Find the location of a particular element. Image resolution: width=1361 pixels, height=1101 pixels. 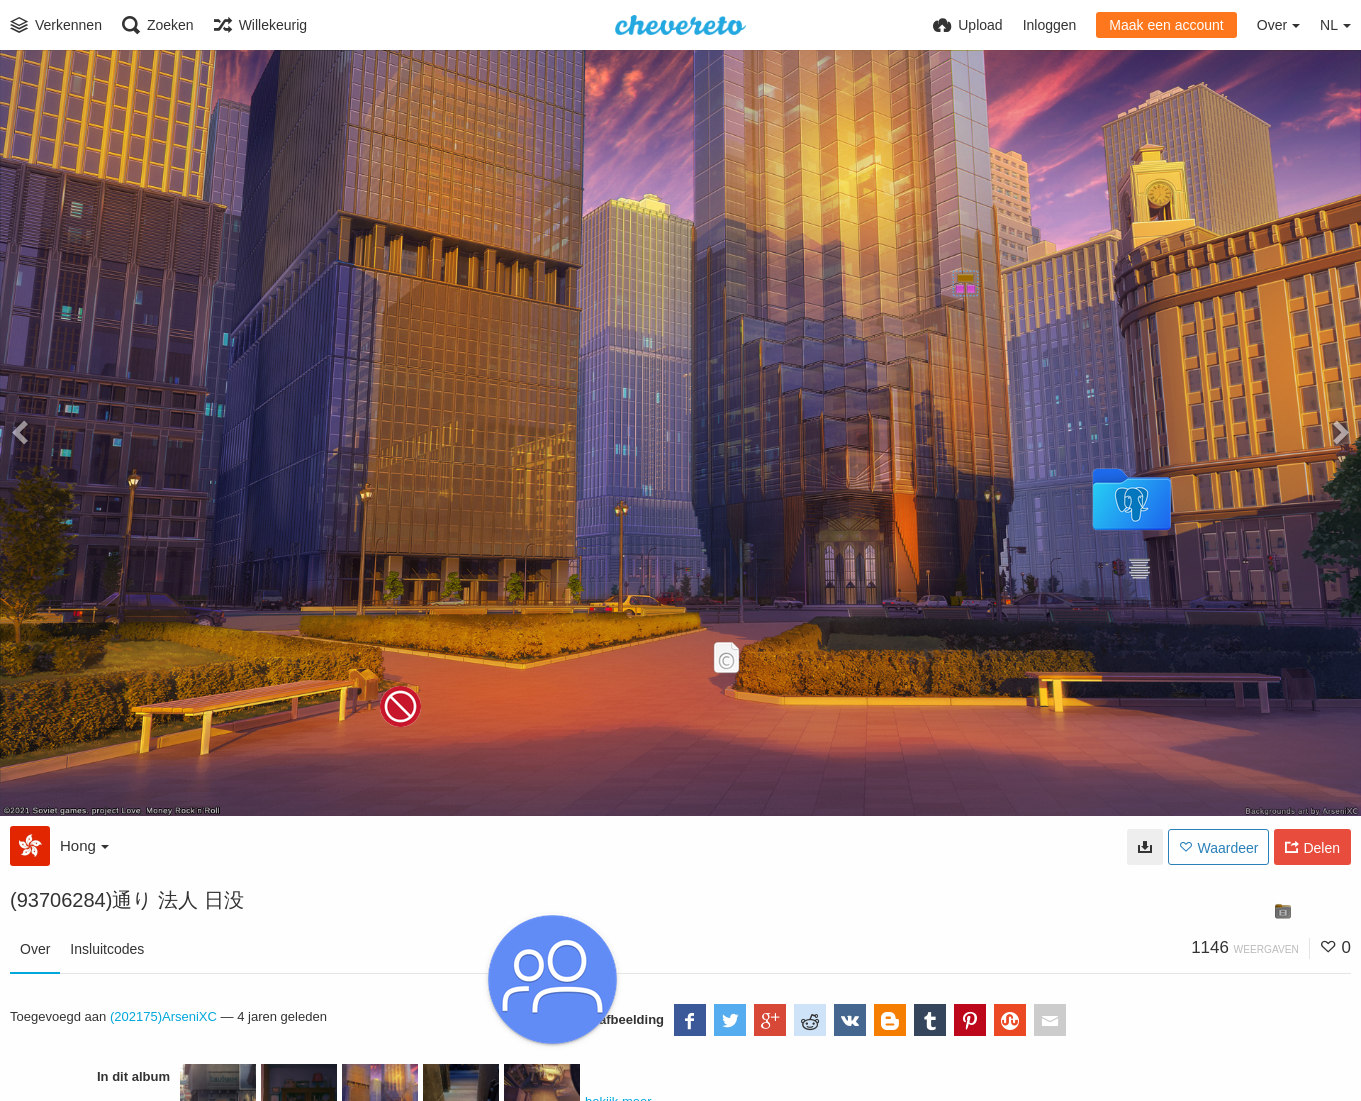

open folder containing postgresql database files is located at coordinates (1131, 501).